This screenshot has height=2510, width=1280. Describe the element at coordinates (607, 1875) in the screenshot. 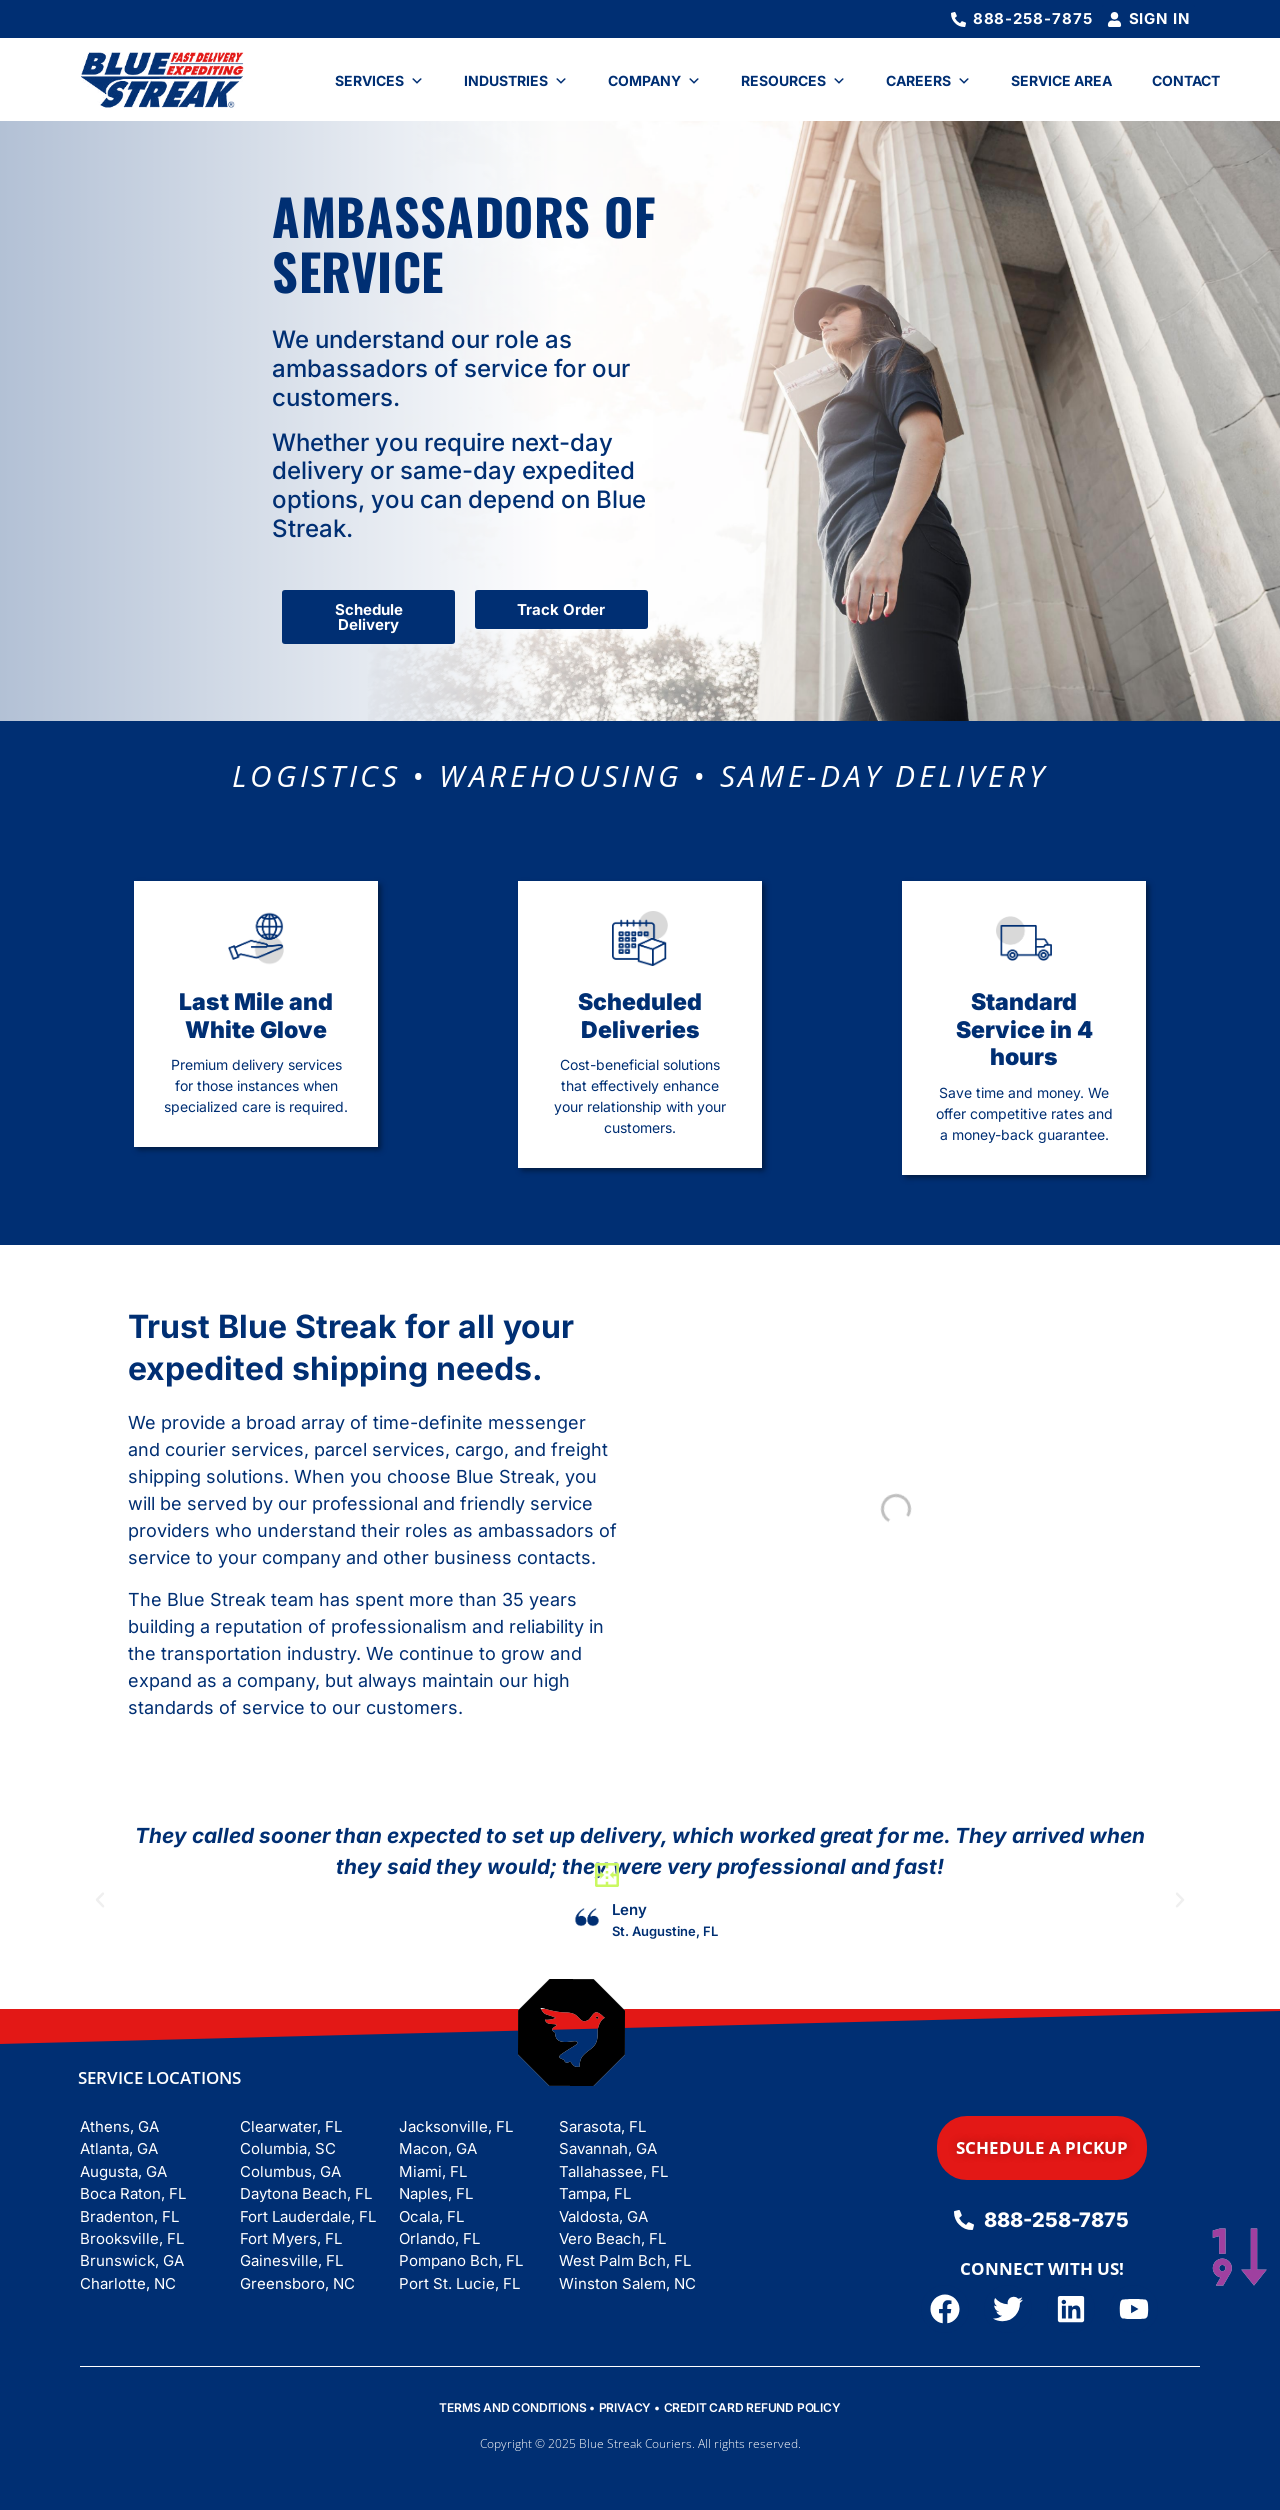

I see `merge selected cells horizontally in a table` at that location.